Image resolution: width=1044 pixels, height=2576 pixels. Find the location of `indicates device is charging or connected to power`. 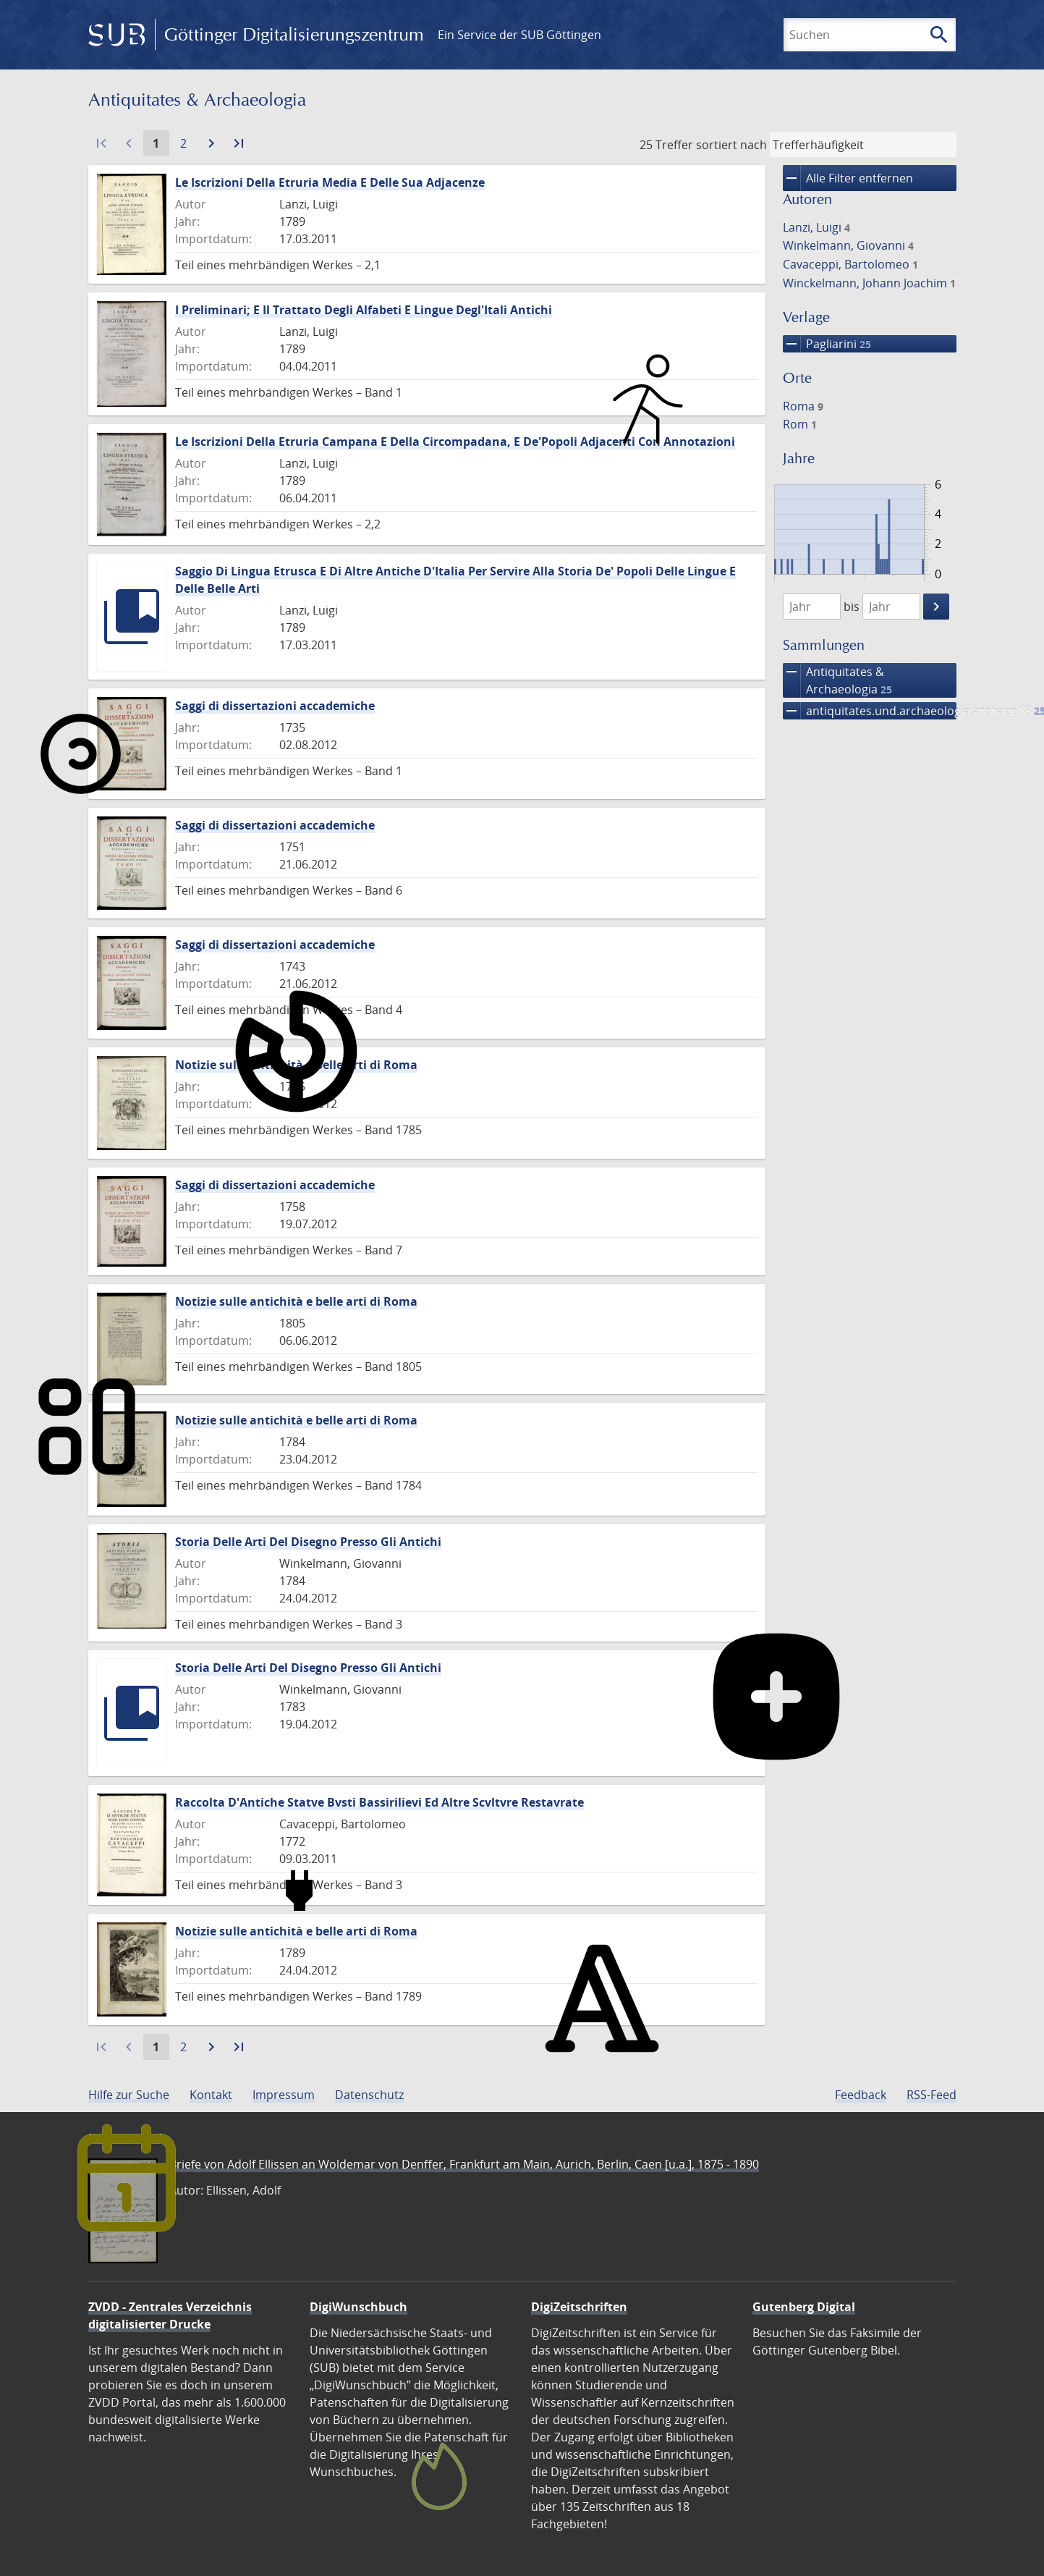

indicates device is charging or connected to power is located at coordinates (300, 1891).